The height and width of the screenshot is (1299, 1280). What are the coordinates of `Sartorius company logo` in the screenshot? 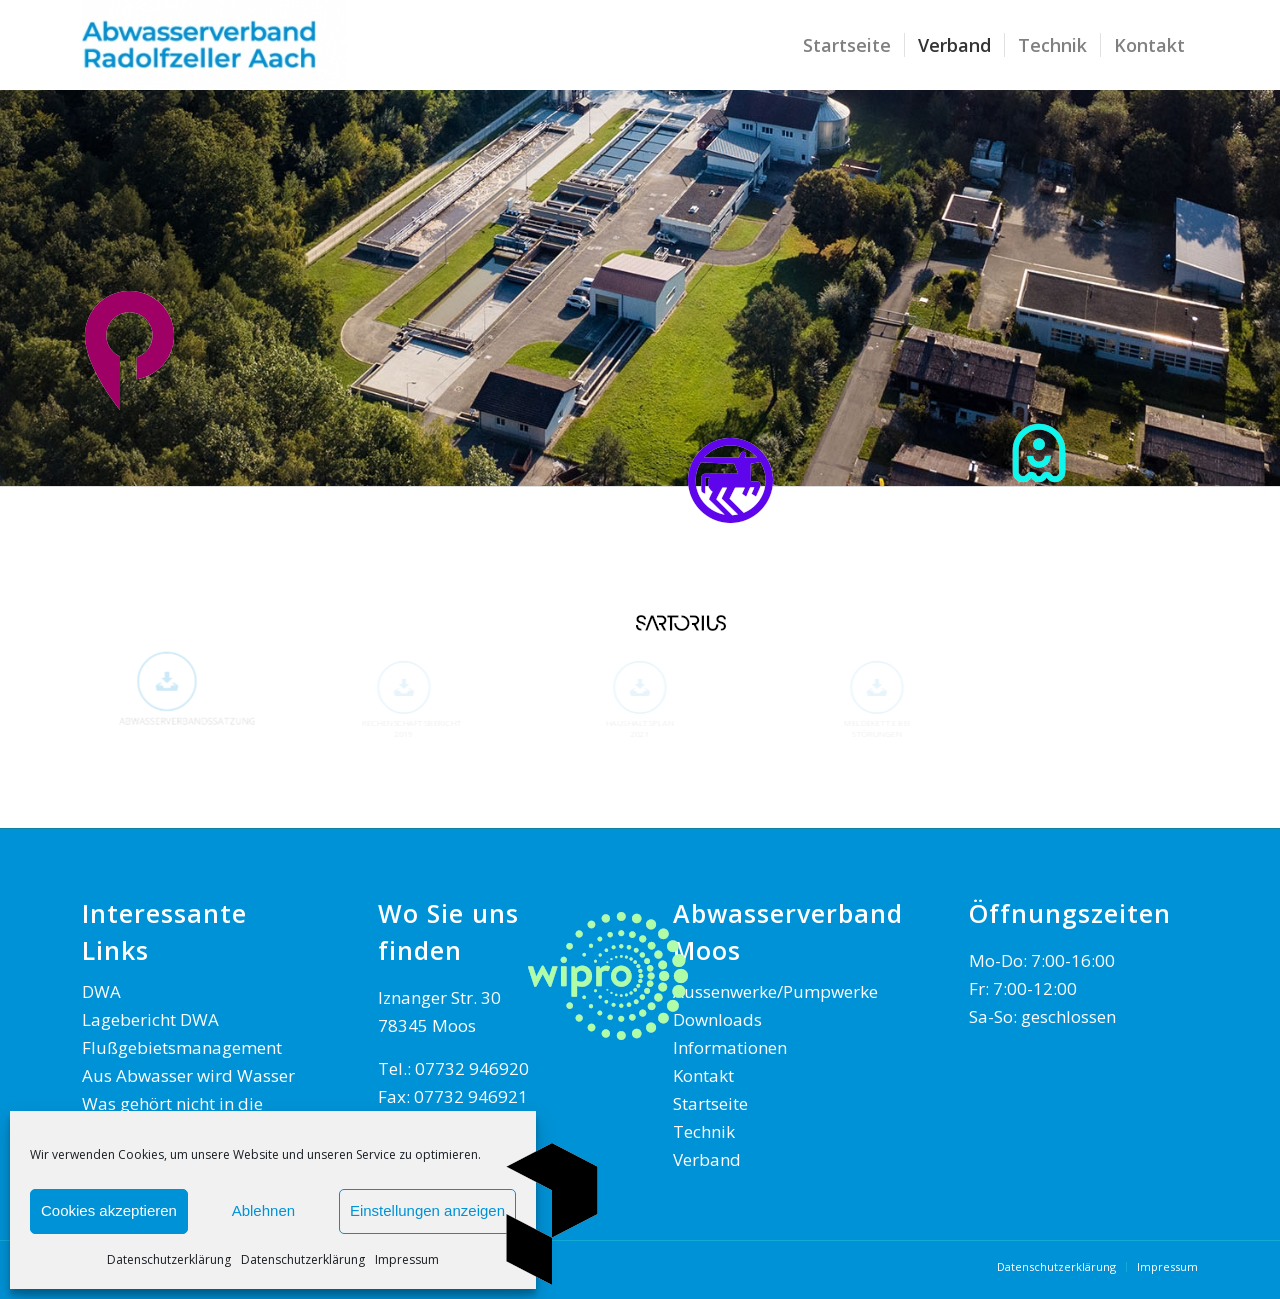 It's located at (681, 623).